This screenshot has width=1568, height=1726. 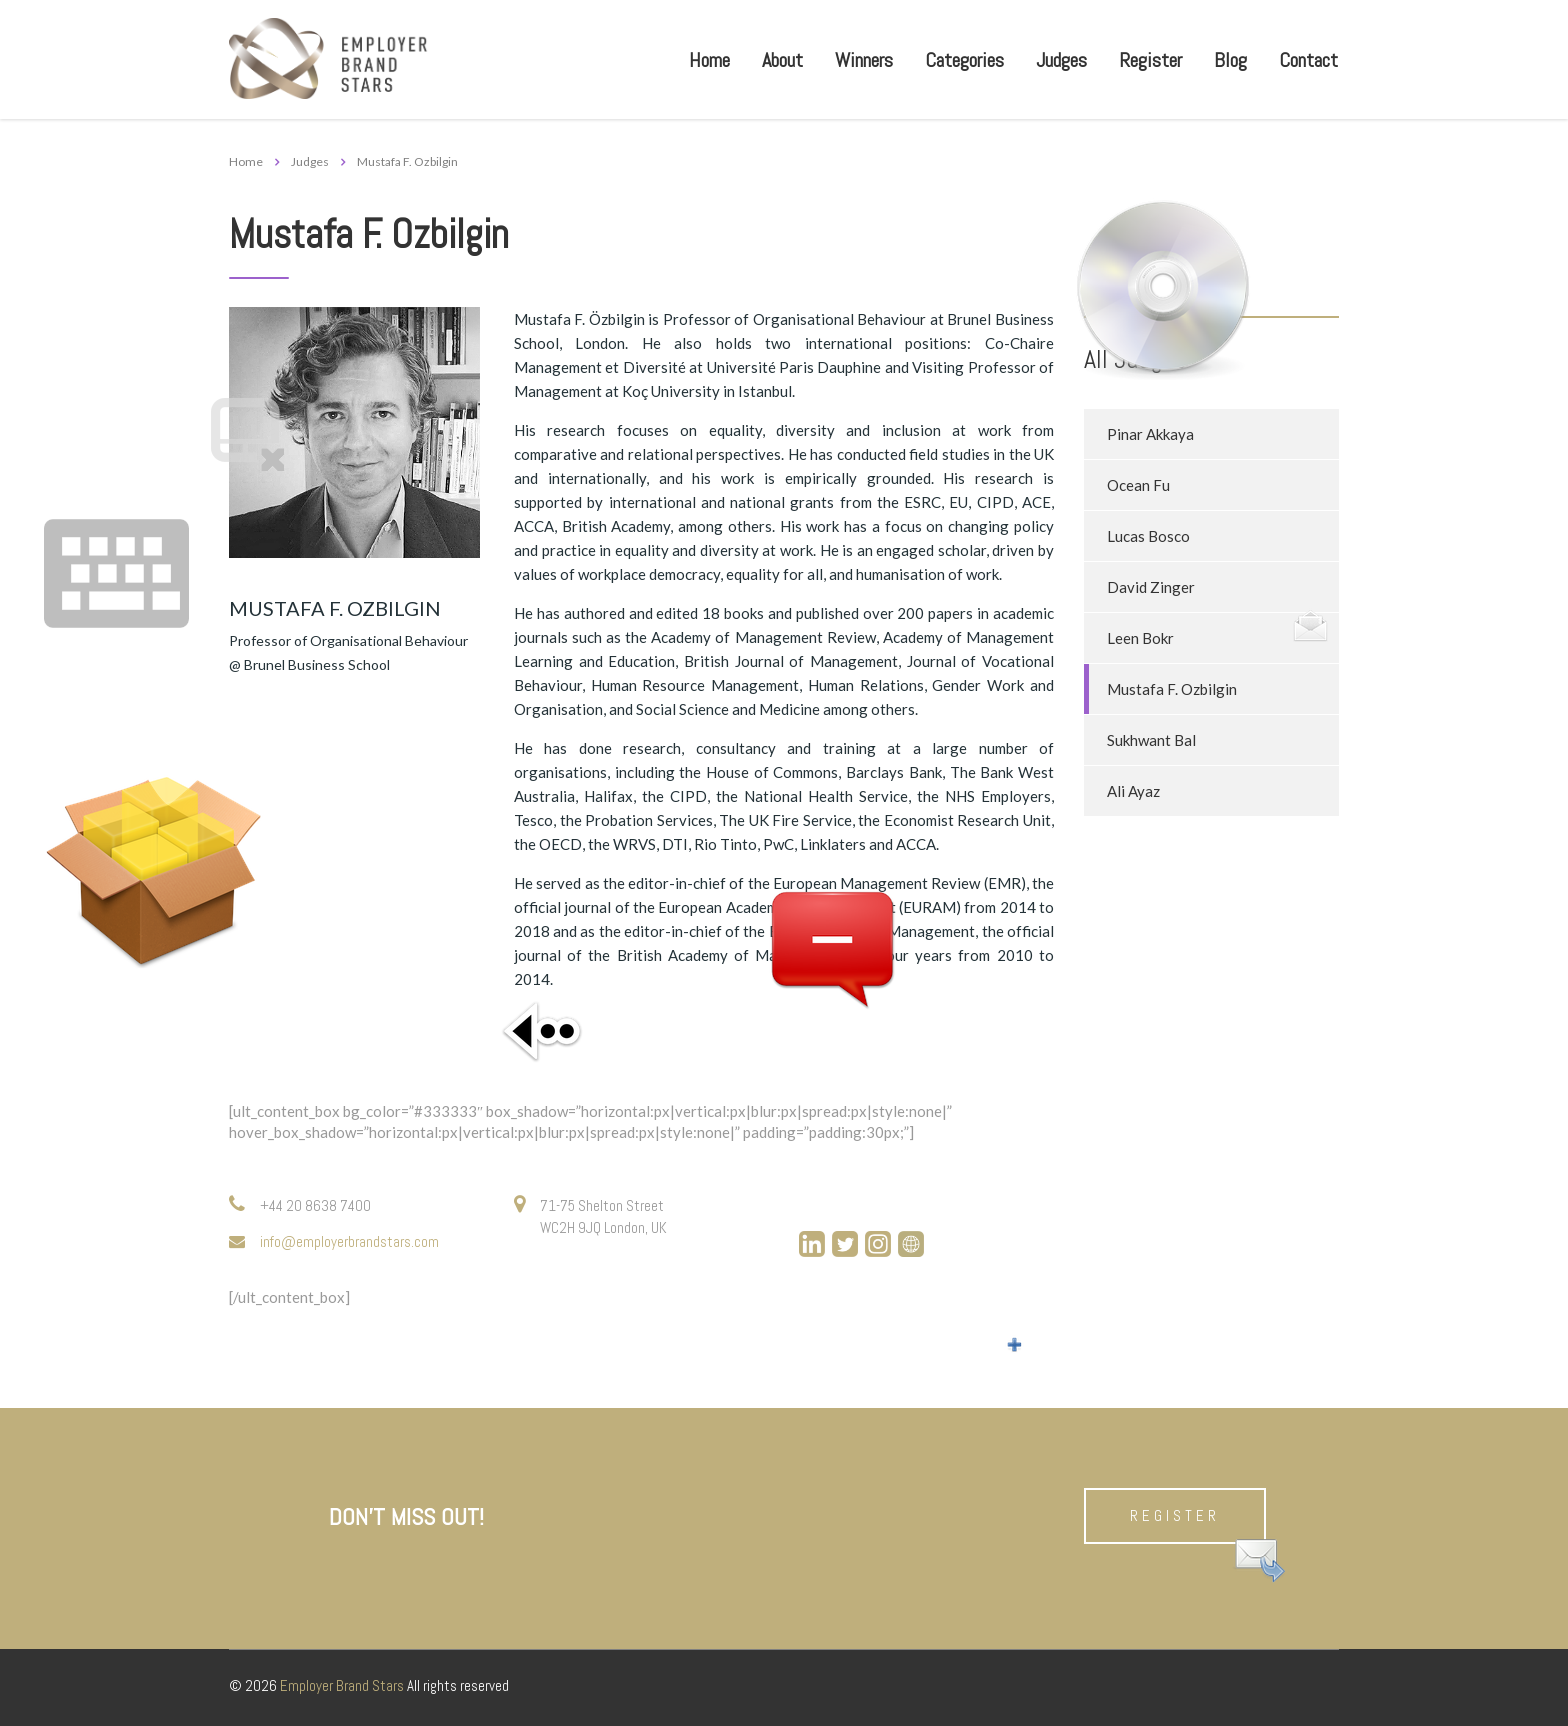 I want to click on touchpad is currently disabled, so click(x=247, y=434).